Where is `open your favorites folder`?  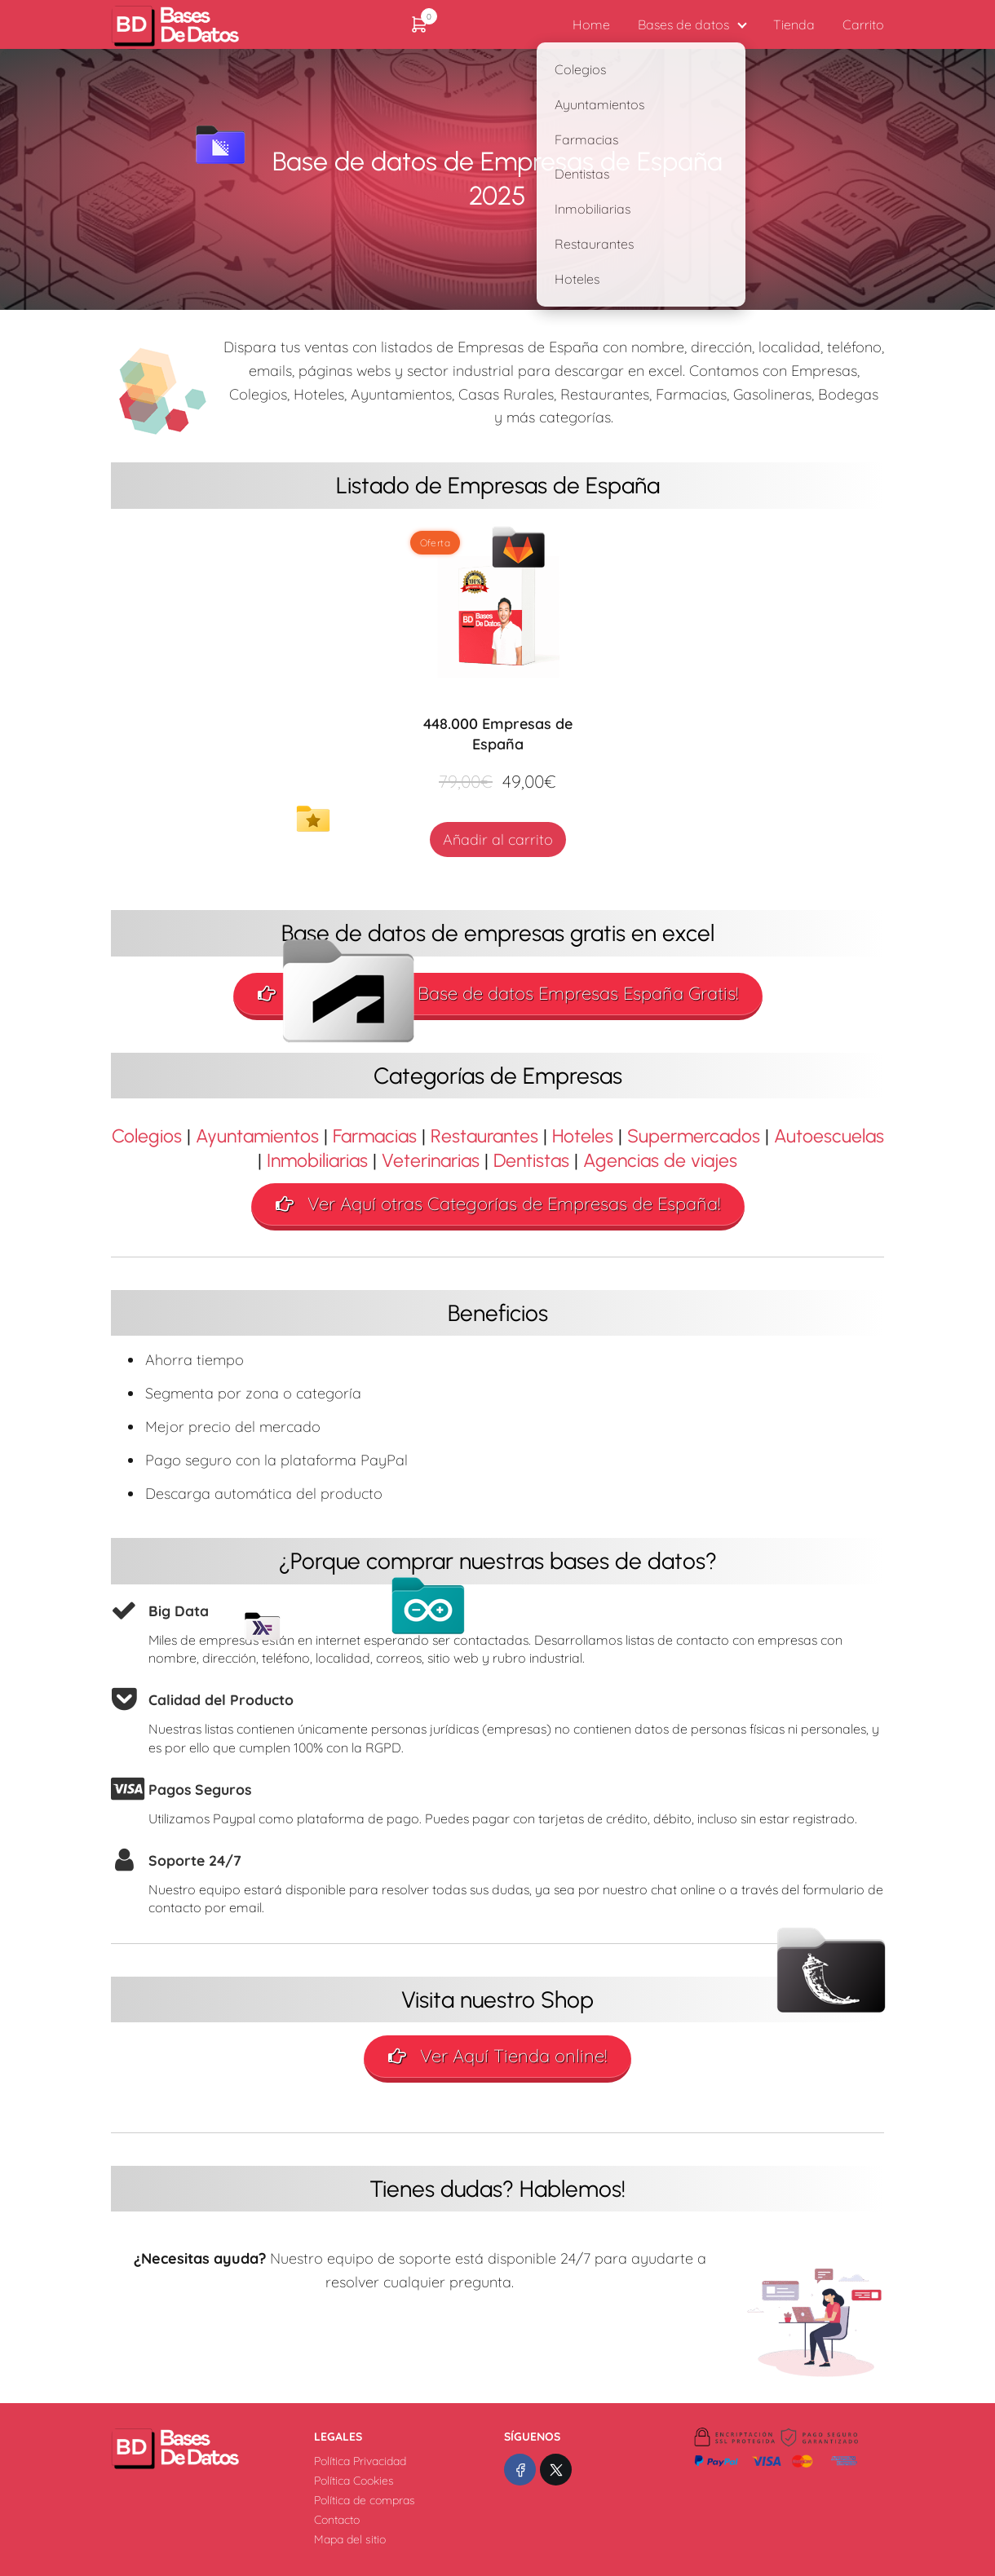 open your favorites folder is located at coordinates (313, 820).